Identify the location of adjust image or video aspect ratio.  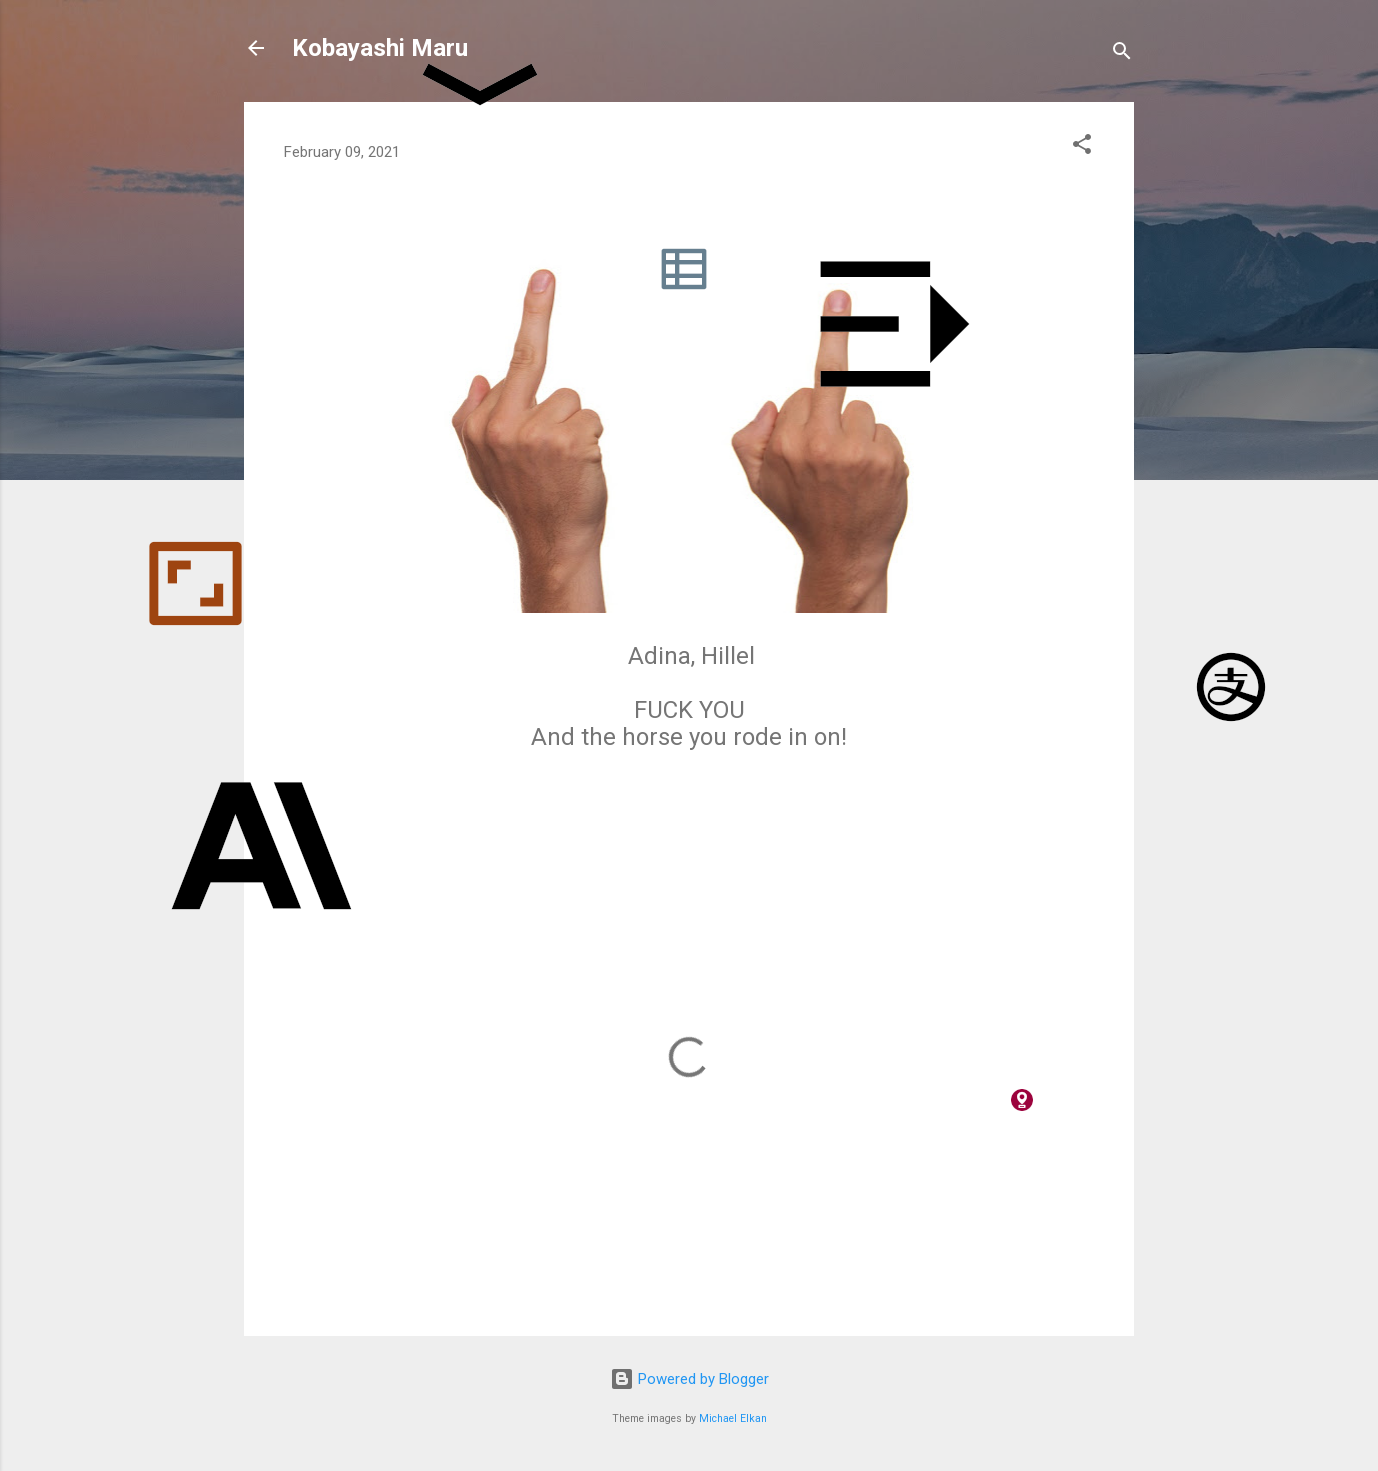
(195, 583).